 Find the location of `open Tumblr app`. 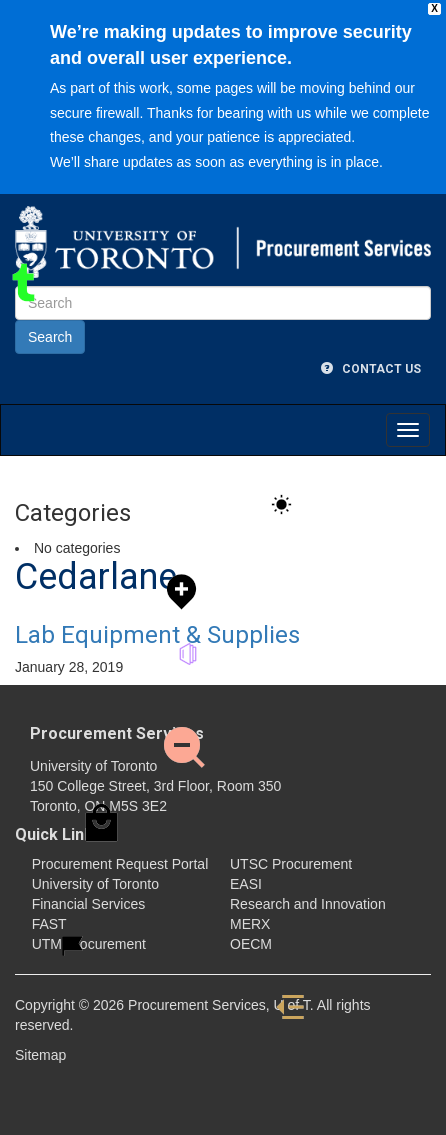

open Tumblr app is located at coordinates (23, 282).